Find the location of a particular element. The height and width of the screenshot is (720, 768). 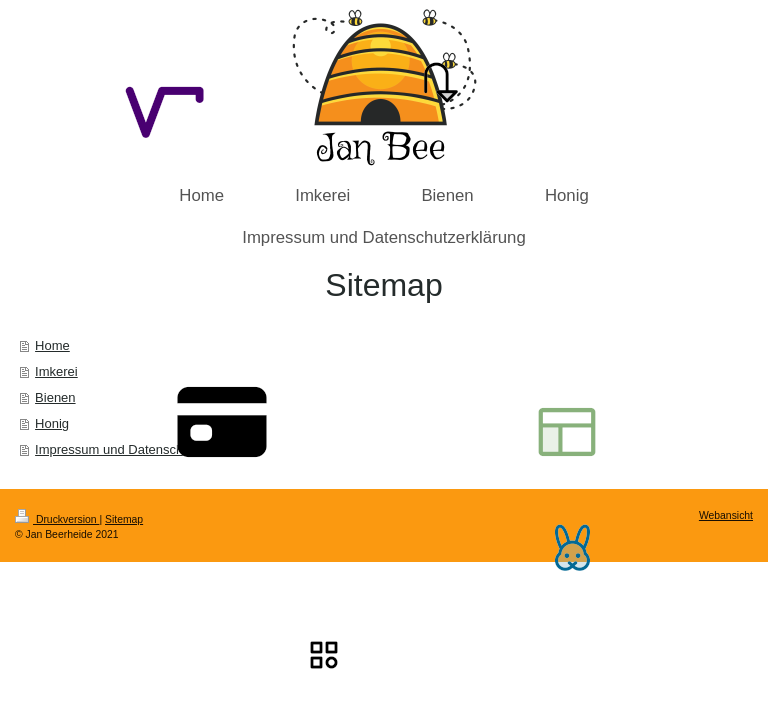

insert square root symbol is located at coordinates (162, 107).